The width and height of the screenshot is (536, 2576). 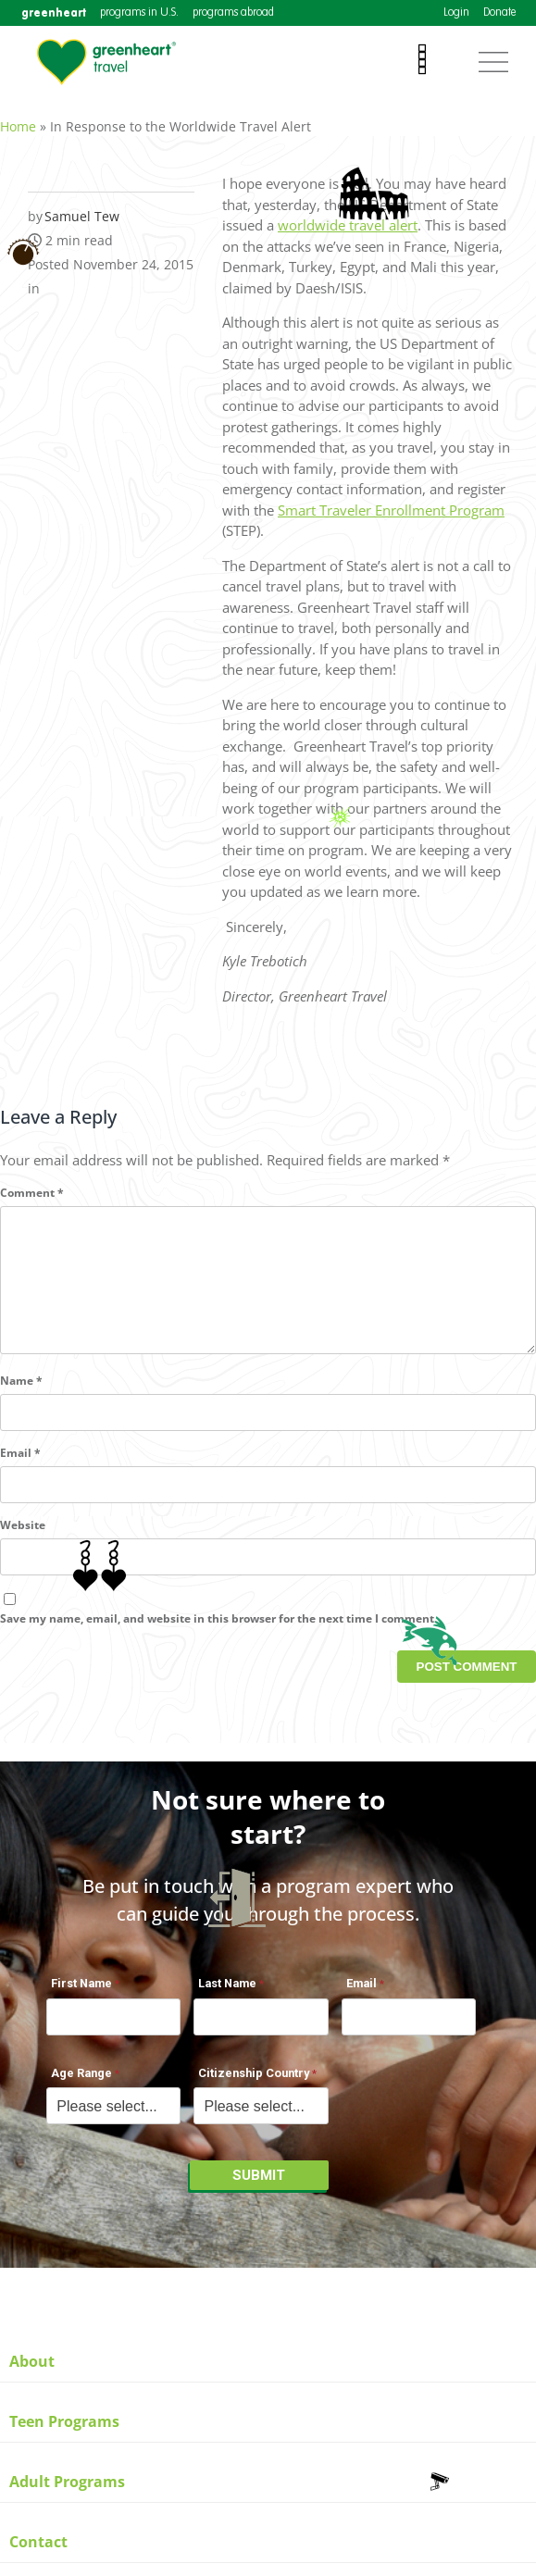 What do you see at coordinates (422, 59) in the screenshot?
I see `place a brick or building block` at bounding box center [422, 59].